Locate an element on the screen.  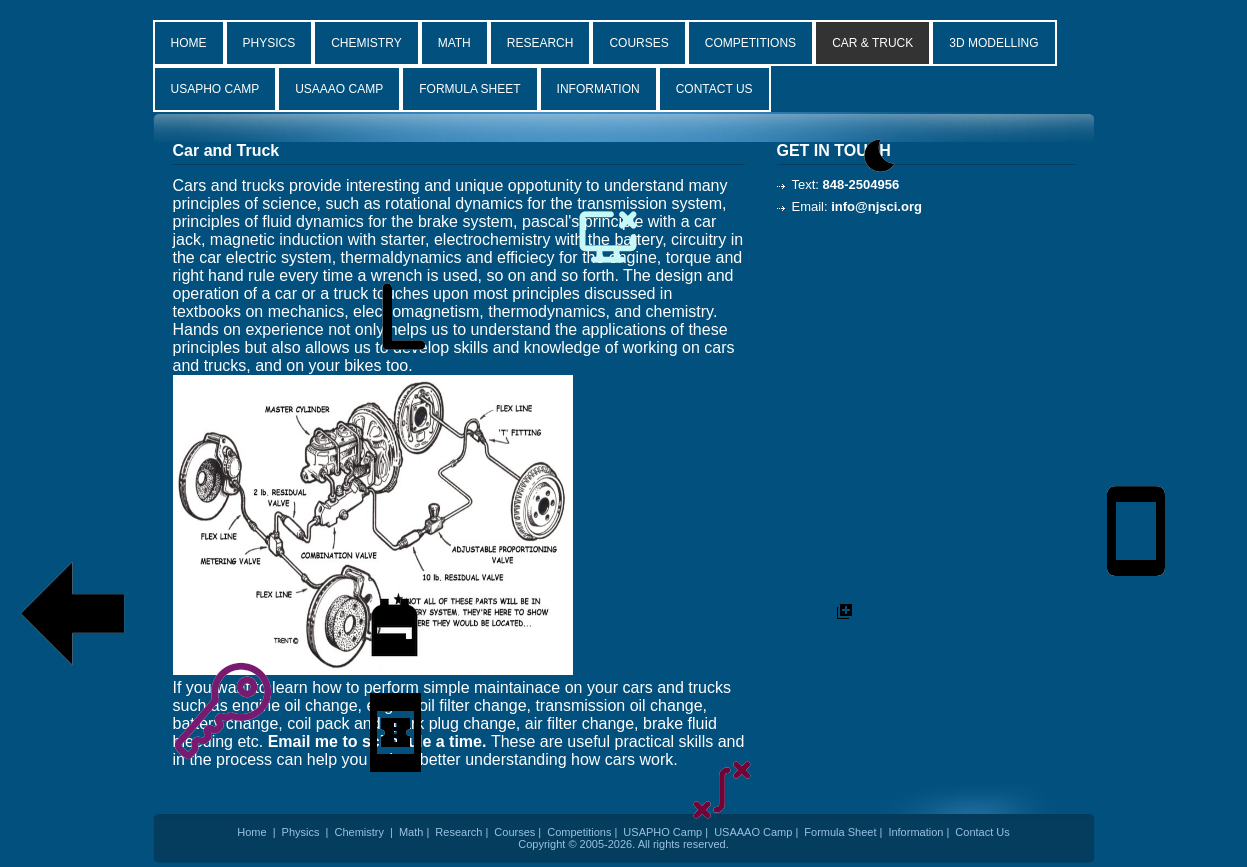
stop sharing your screen is located at coordinates (608, 237).